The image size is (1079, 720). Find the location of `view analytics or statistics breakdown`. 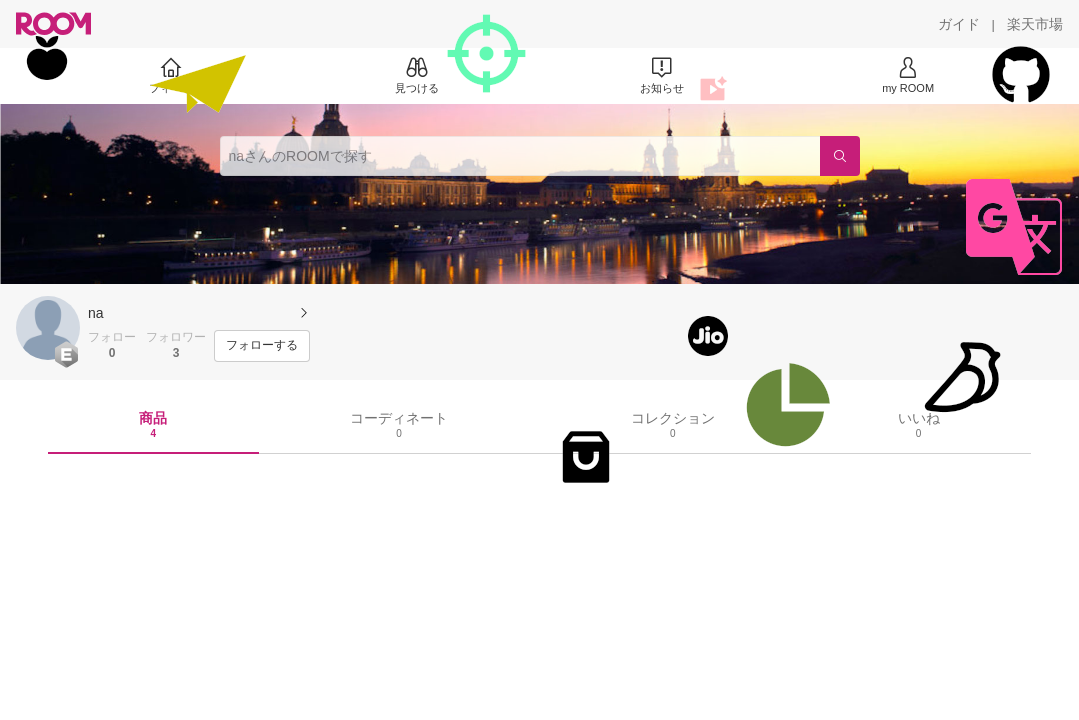

view analytics or statistics breakdown is located at coordinates (785, 407).